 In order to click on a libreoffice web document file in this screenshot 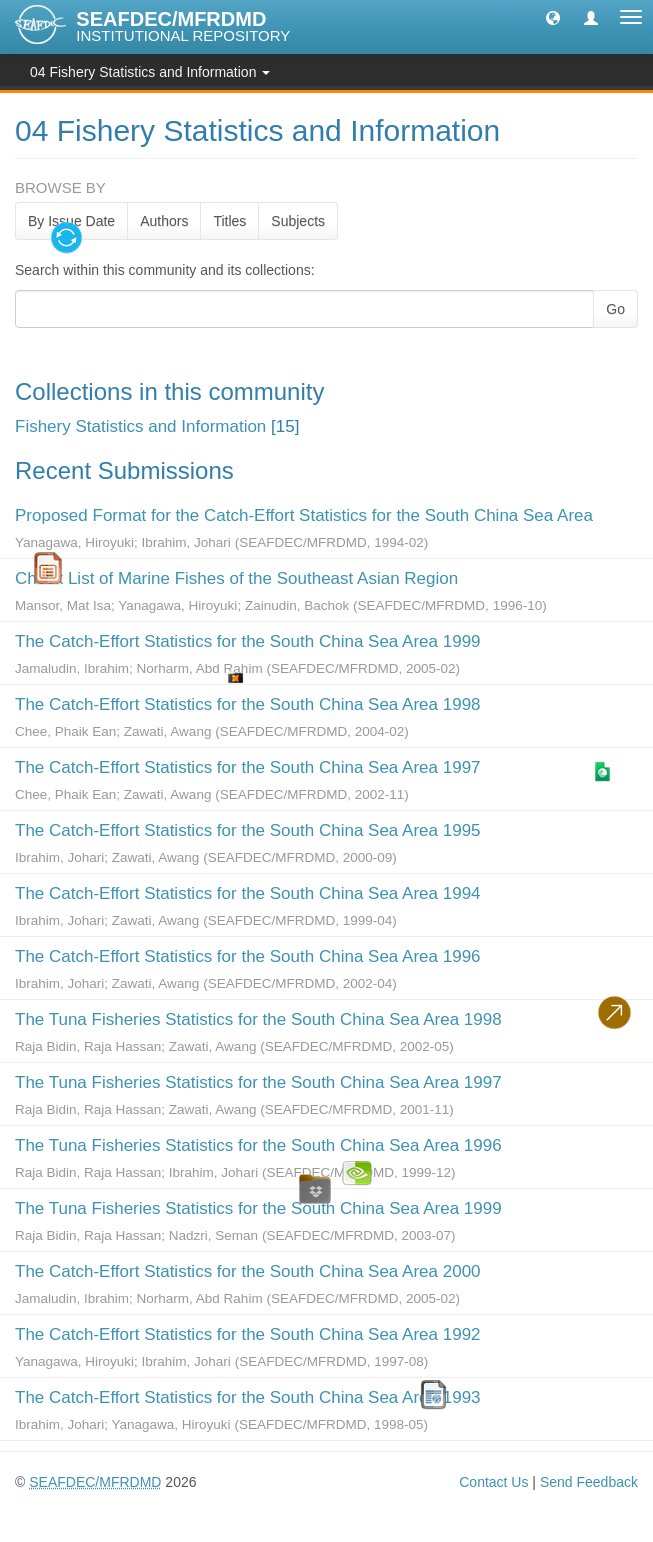, I will do `click(433, 1394)`.